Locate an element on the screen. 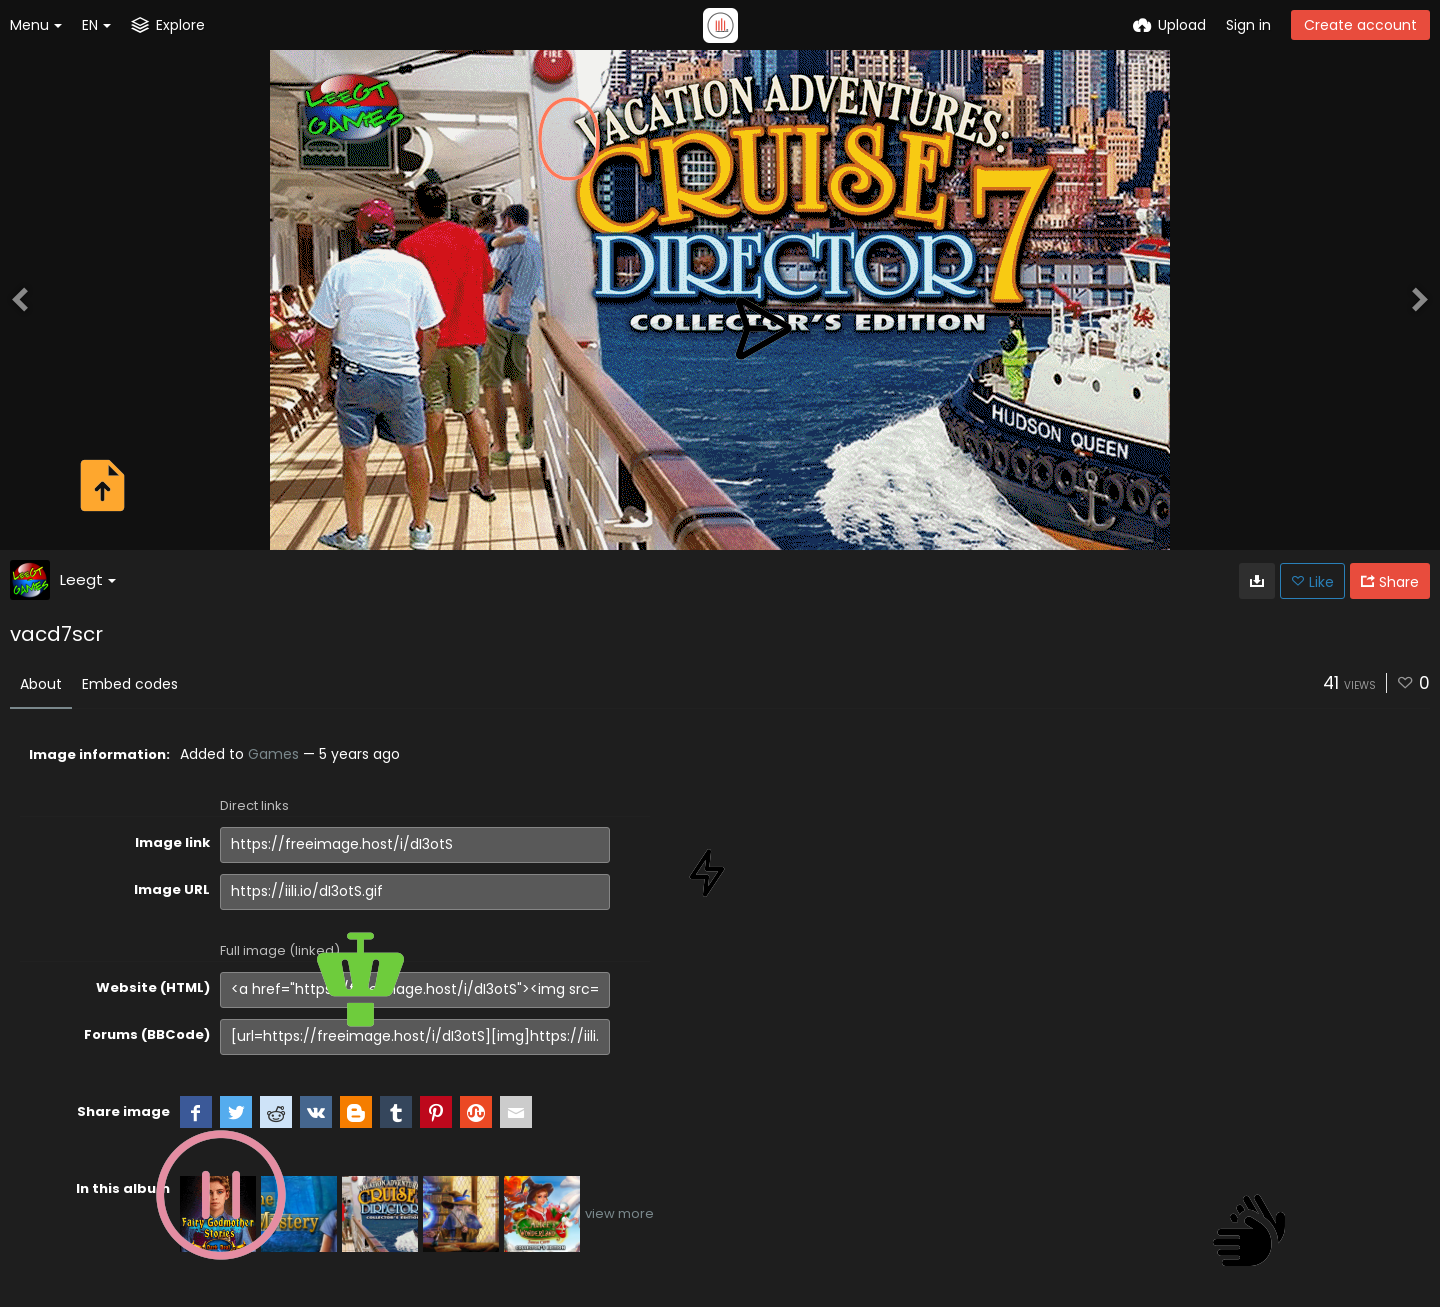 The width and height of the screenshot is (1440, 1307). upload a file is located at coordinates (102, 485).